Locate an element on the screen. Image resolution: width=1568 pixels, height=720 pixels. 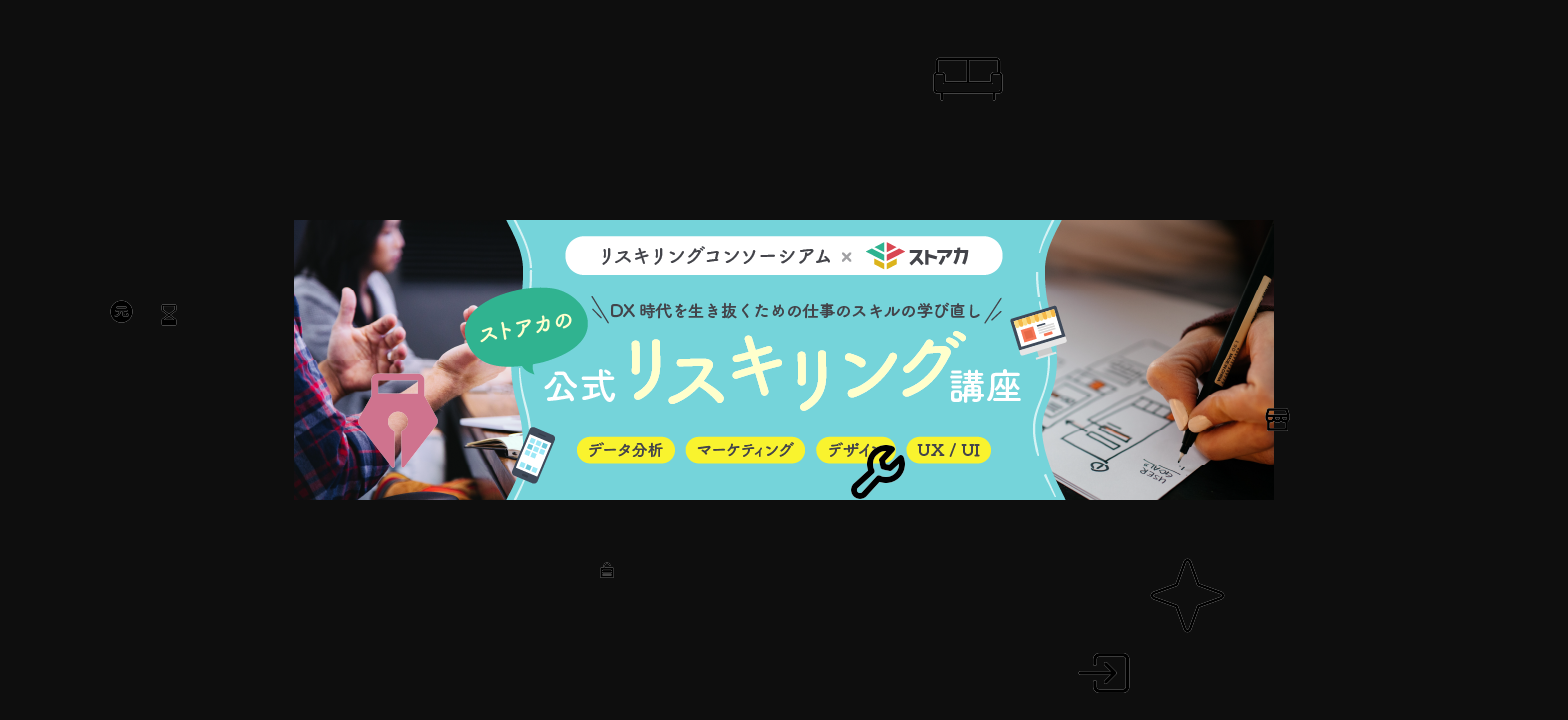
browse furniture or home decor items is located at coordinates (968, 78).